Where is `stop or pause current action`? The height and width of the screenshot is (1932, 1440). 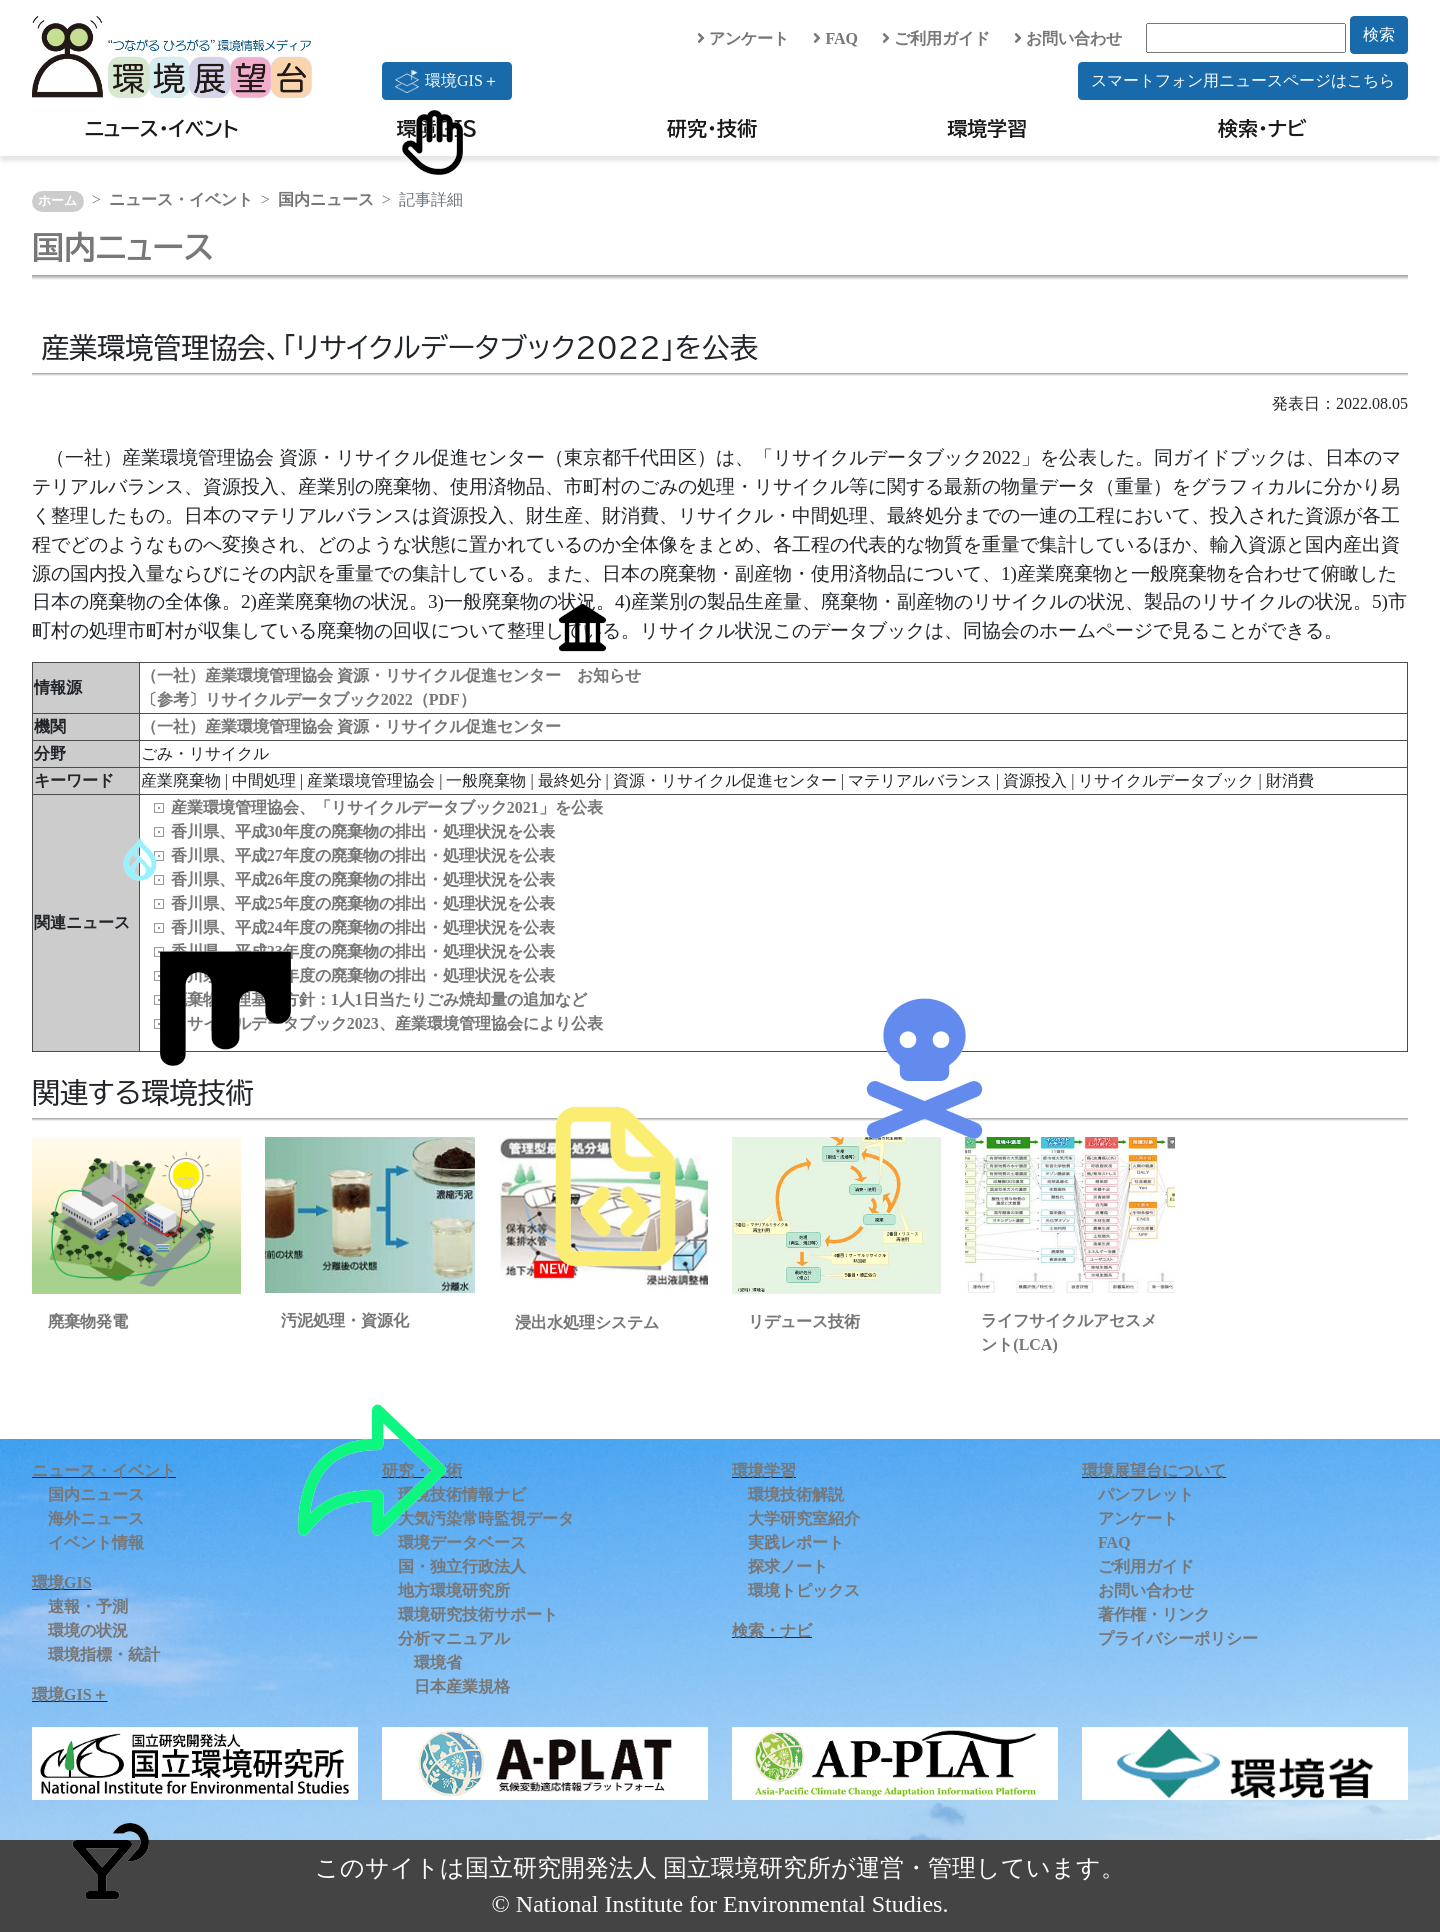
stop or pause current action is located at coordinates (434, 142).